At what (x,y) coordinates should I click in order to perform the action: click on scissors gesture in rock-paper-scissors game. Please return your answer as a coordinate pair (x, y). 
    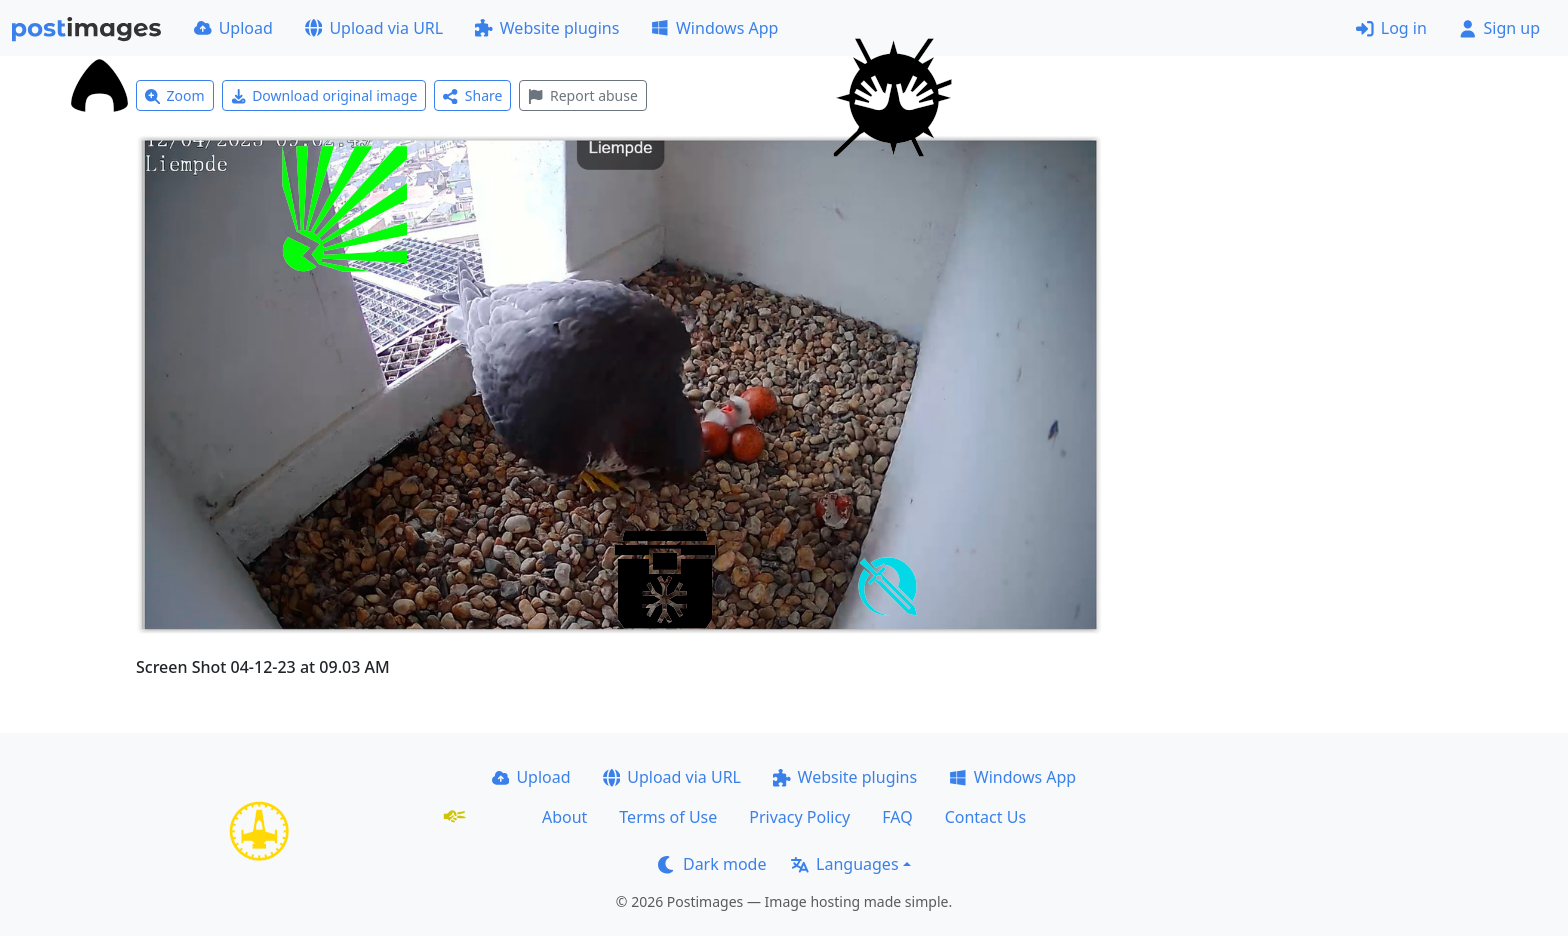
    Looking at the image, I should click on (455, 815).